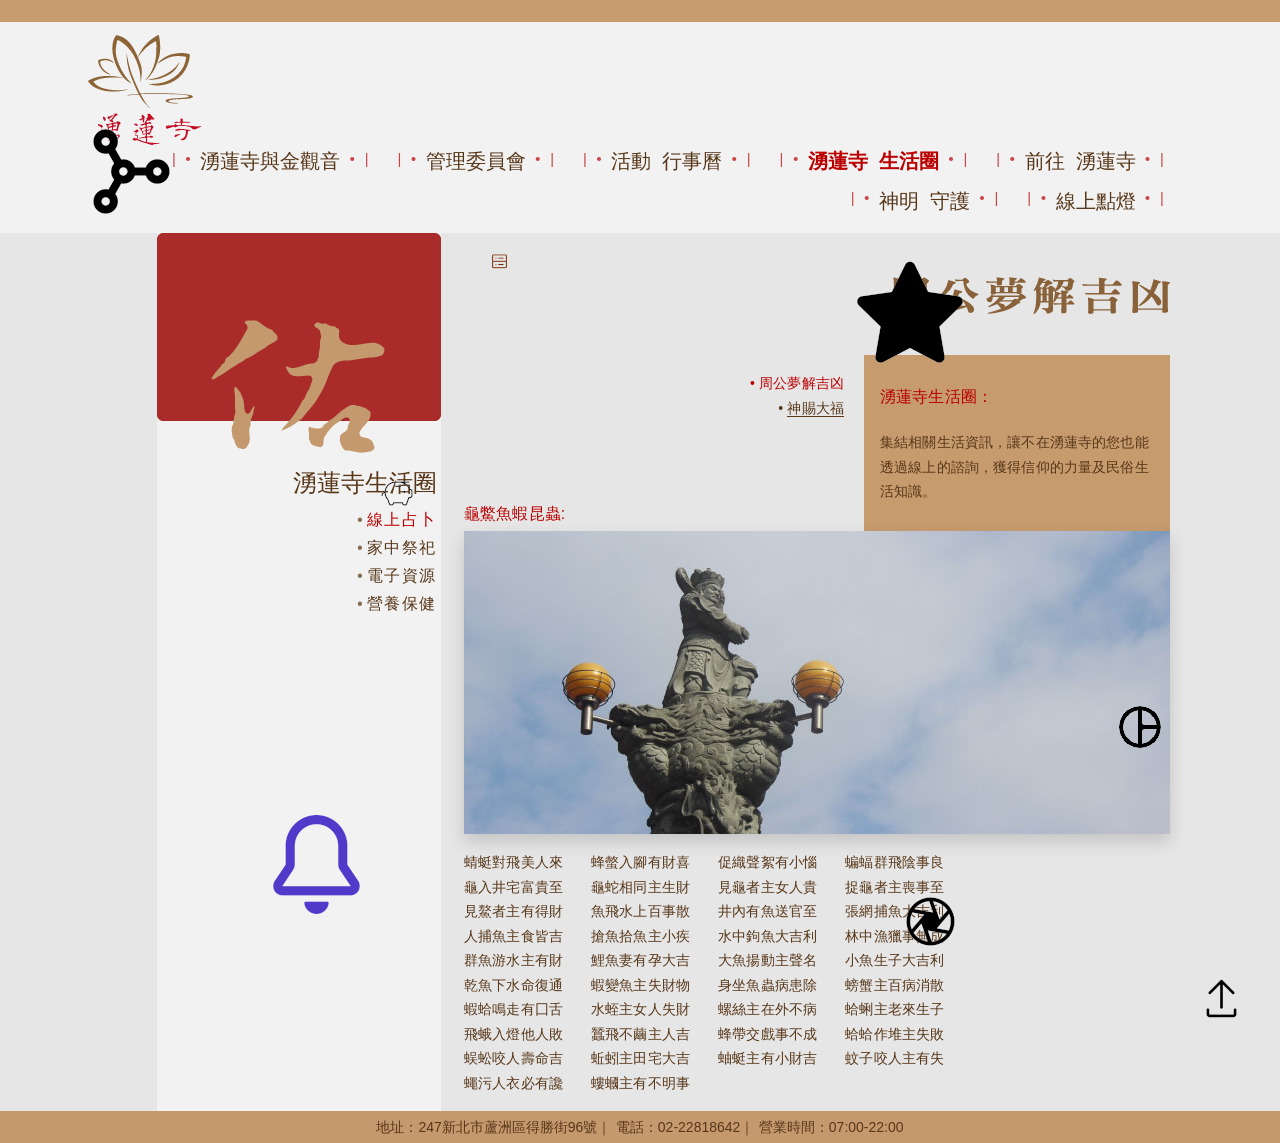 Image resolution: width=1280 pixels, height=1143 pixels. What do you see at coordinates (910, 317) in the screenshot?
I see `indicates a favorited or starred item` at bounding box center [910, 317].